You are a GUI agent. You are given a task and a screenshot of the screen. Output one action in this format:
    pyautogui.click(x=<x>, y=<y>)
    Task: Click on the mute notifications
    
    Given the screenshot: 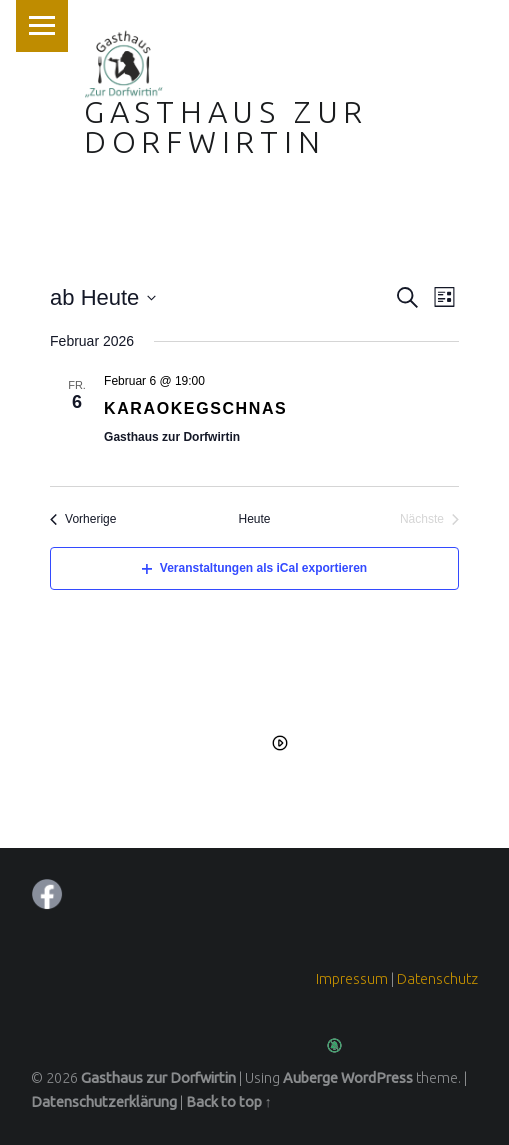 What is the action you would take?
    pyautogui.click(x=334, y=1045)
    